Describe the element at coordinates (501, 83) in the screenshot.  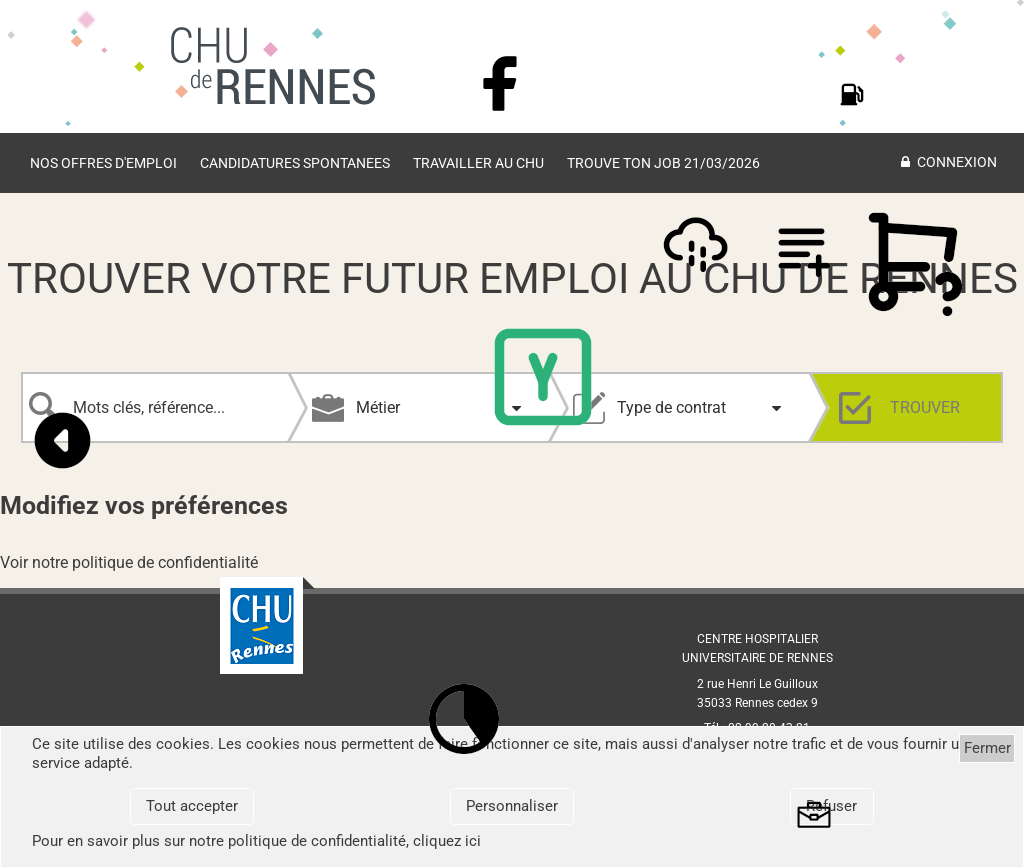
I see `open Facebook app` at that location.